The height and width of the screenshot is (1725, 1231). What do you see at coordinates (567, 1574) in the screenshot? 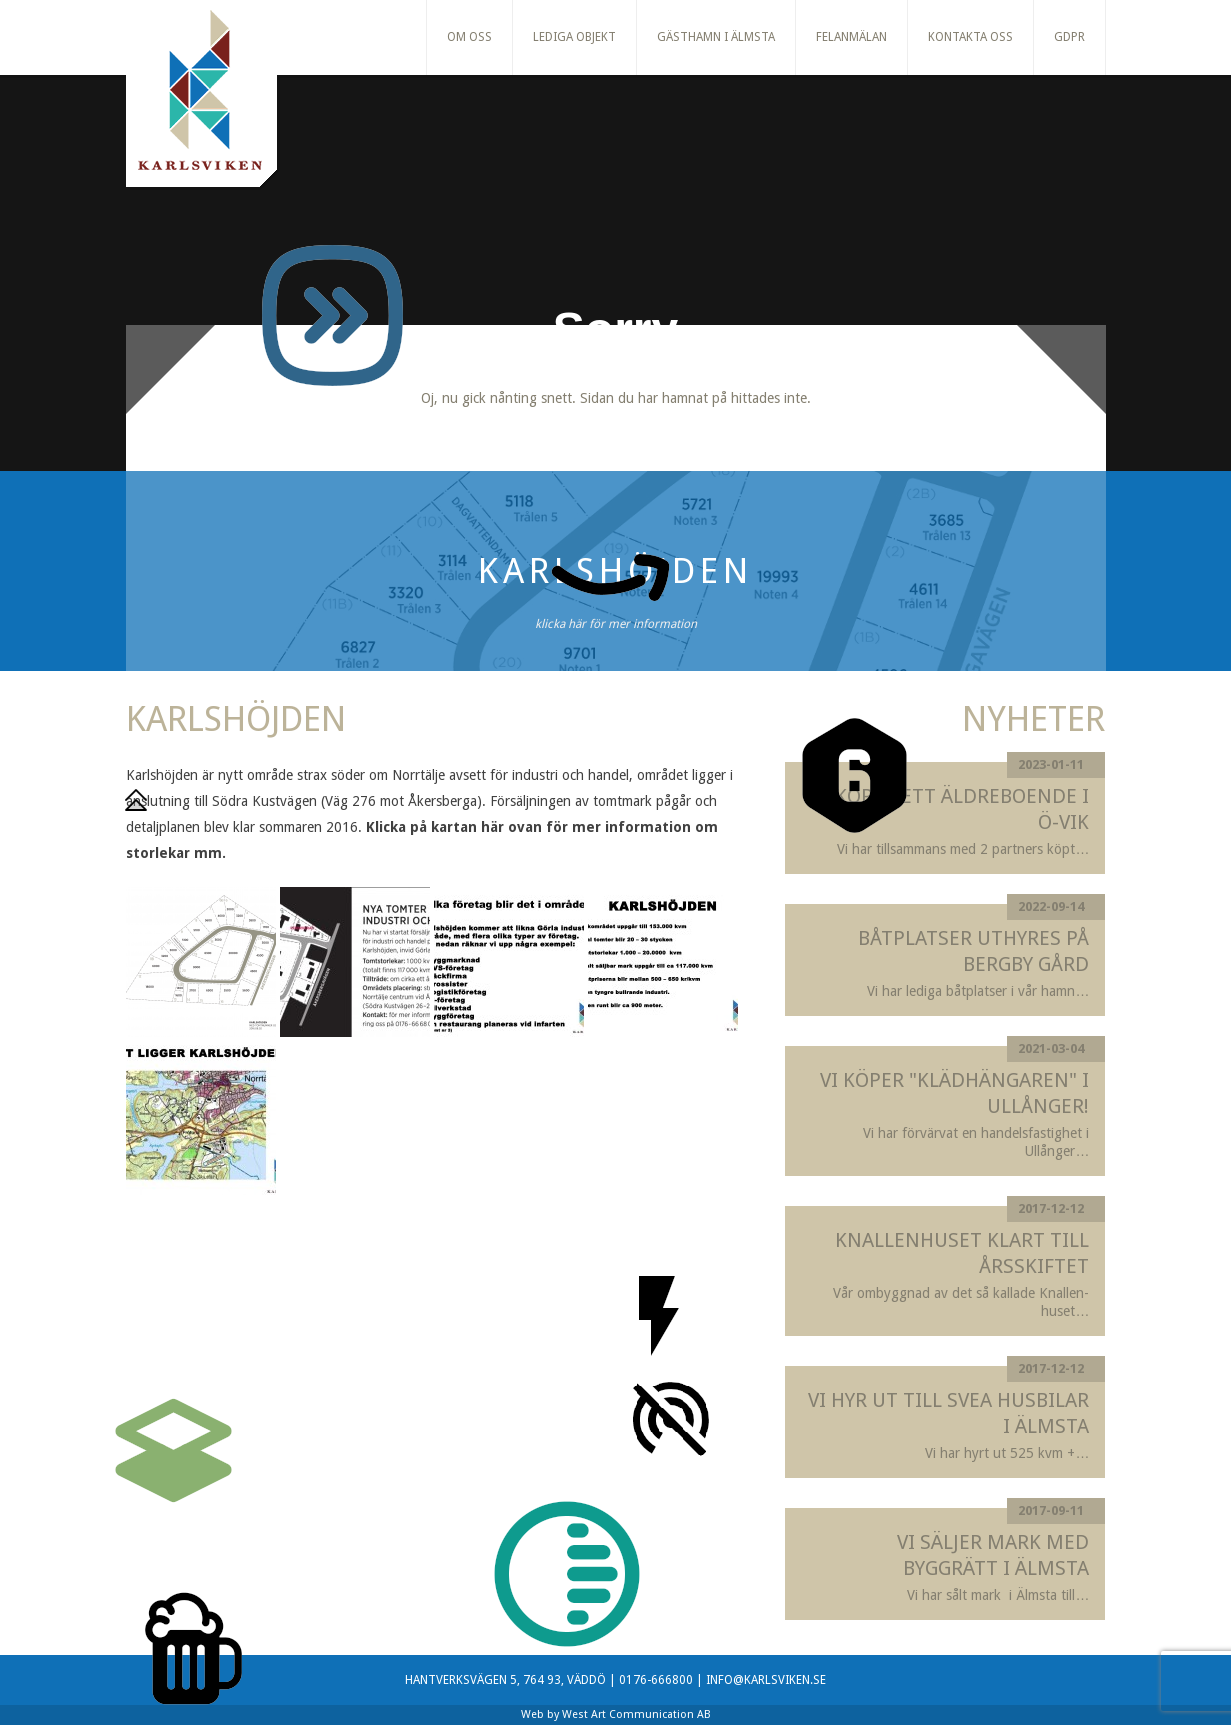
I see `toggle shadow effects on an element` at bounding box center [567, 1574].